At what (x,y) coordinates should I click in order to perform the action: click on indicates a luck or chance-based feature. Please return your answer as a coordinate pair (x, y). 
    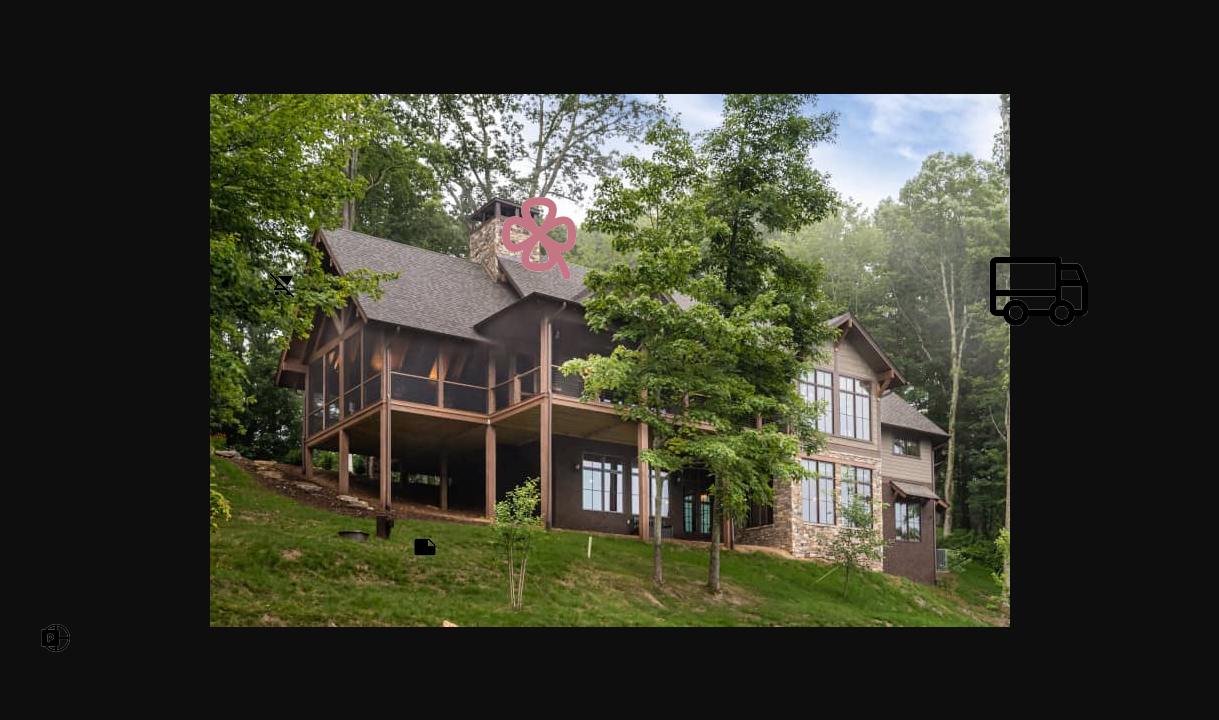
    Looking at the image, I should click on (539, 237).